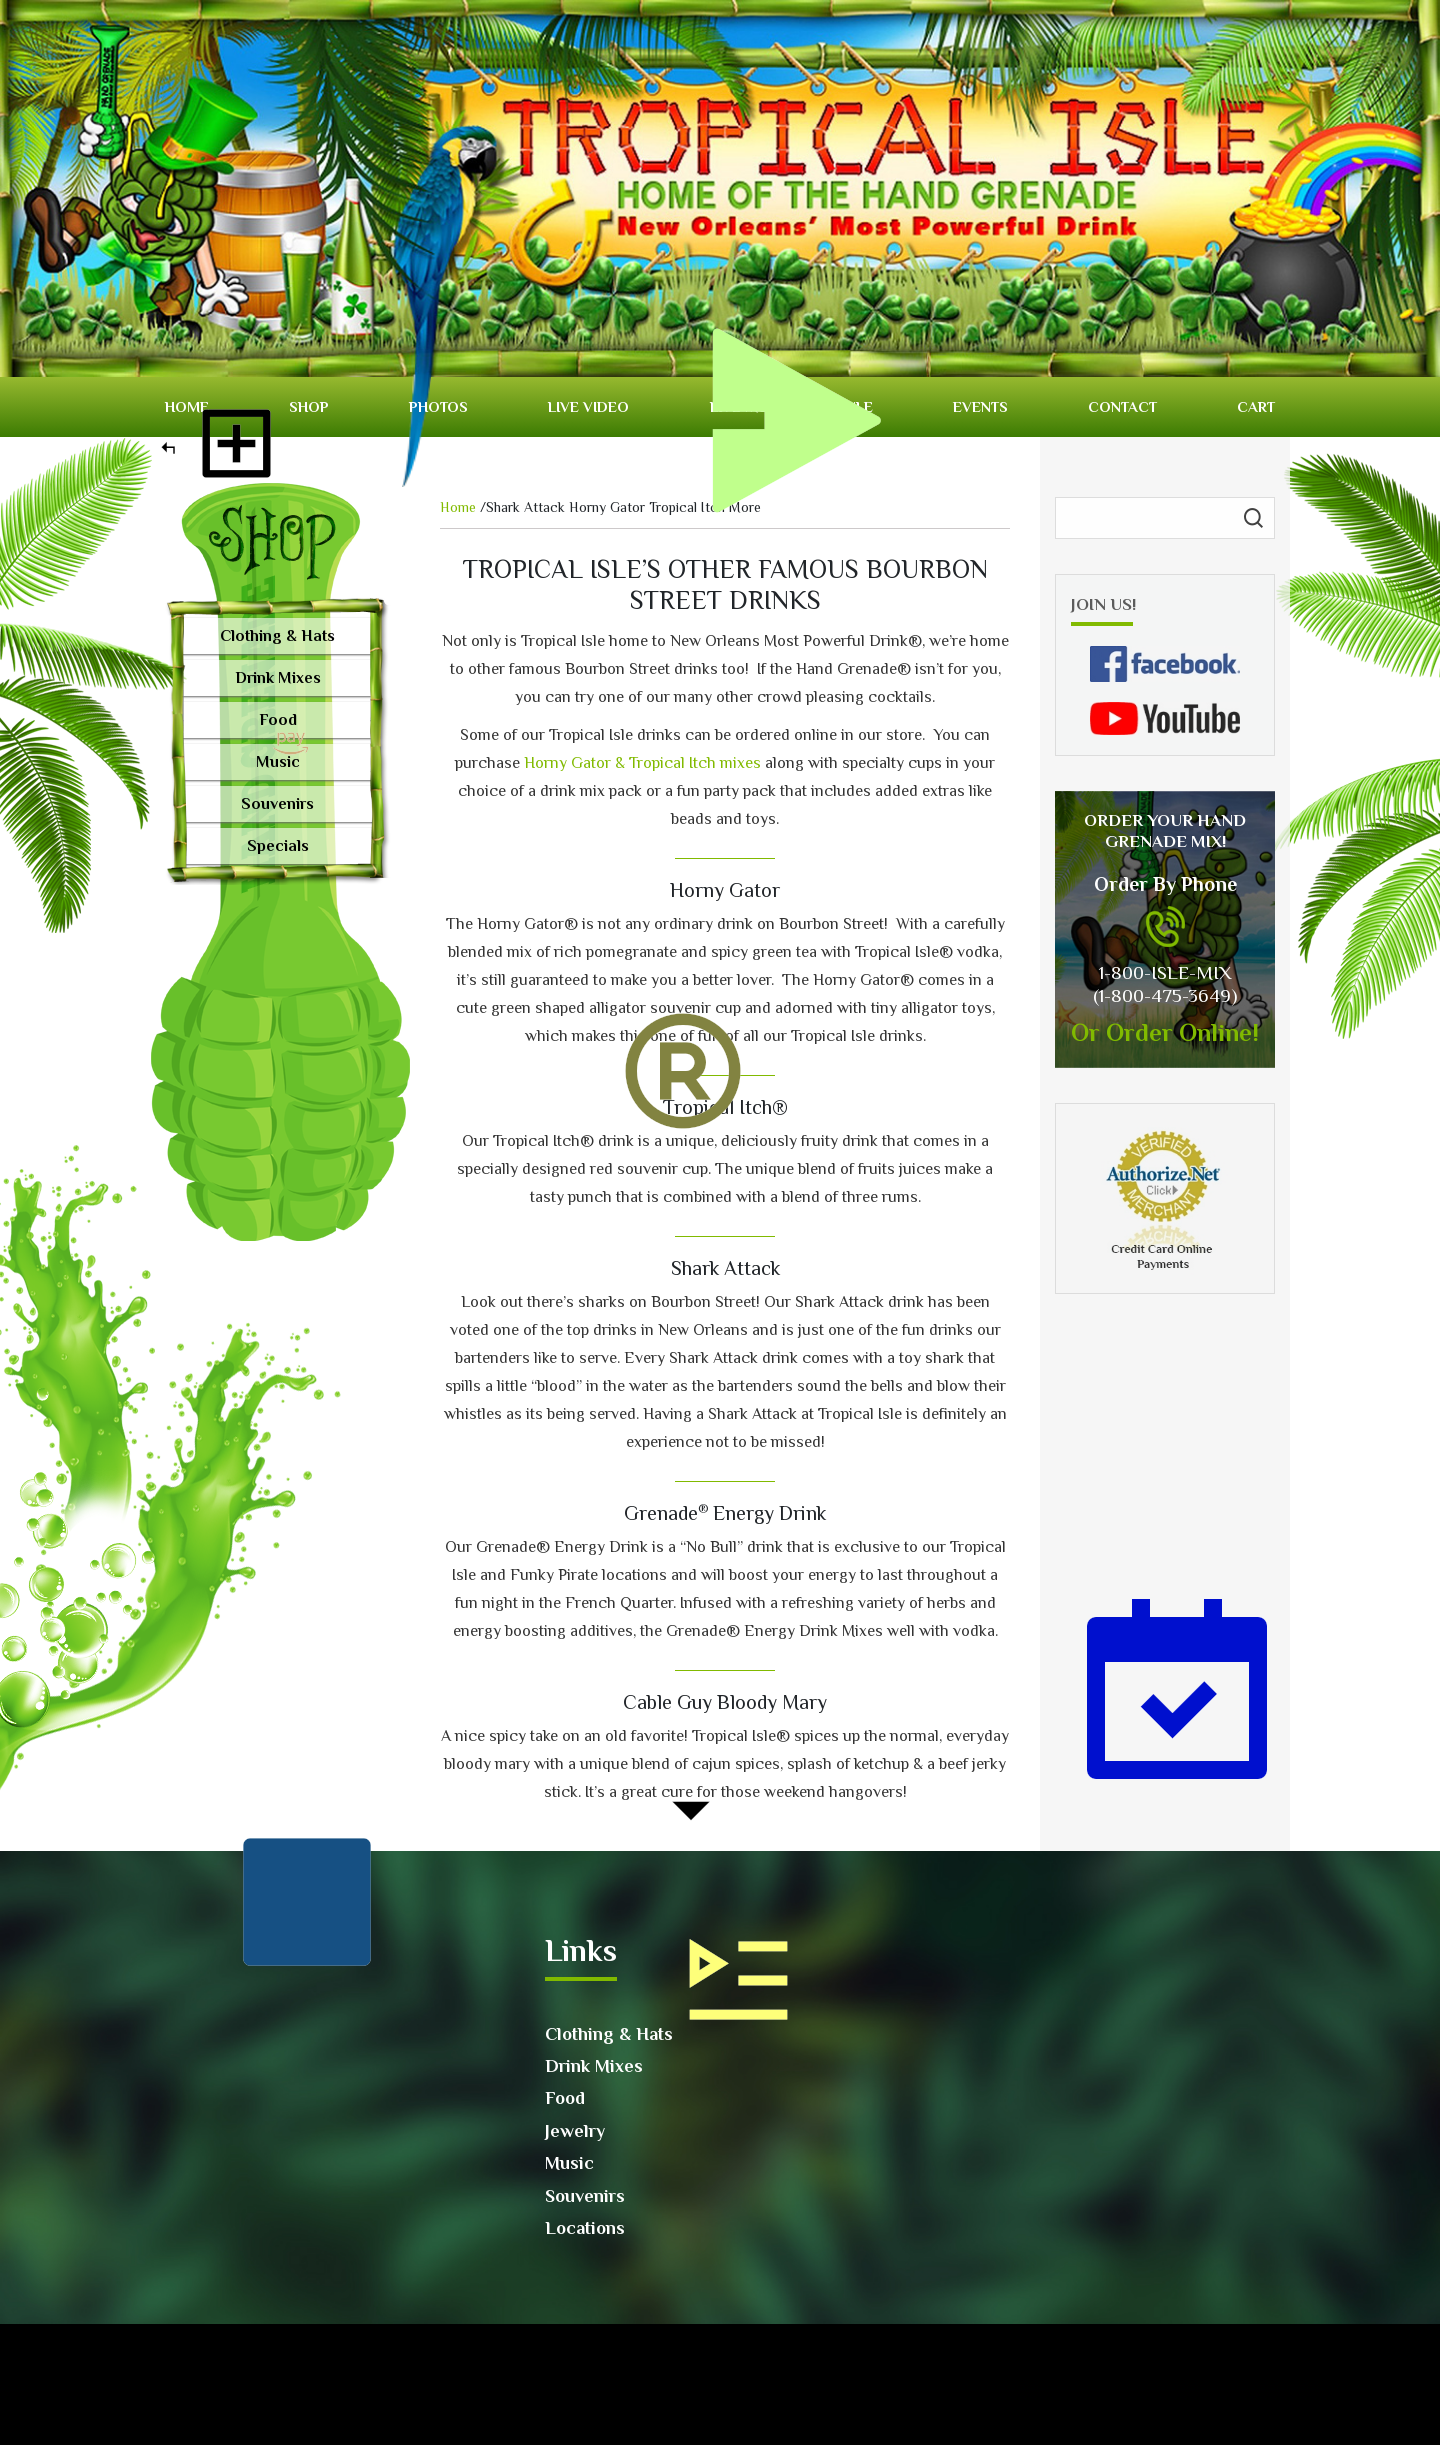  I want to click on view your playlist, so click(738, 1980).